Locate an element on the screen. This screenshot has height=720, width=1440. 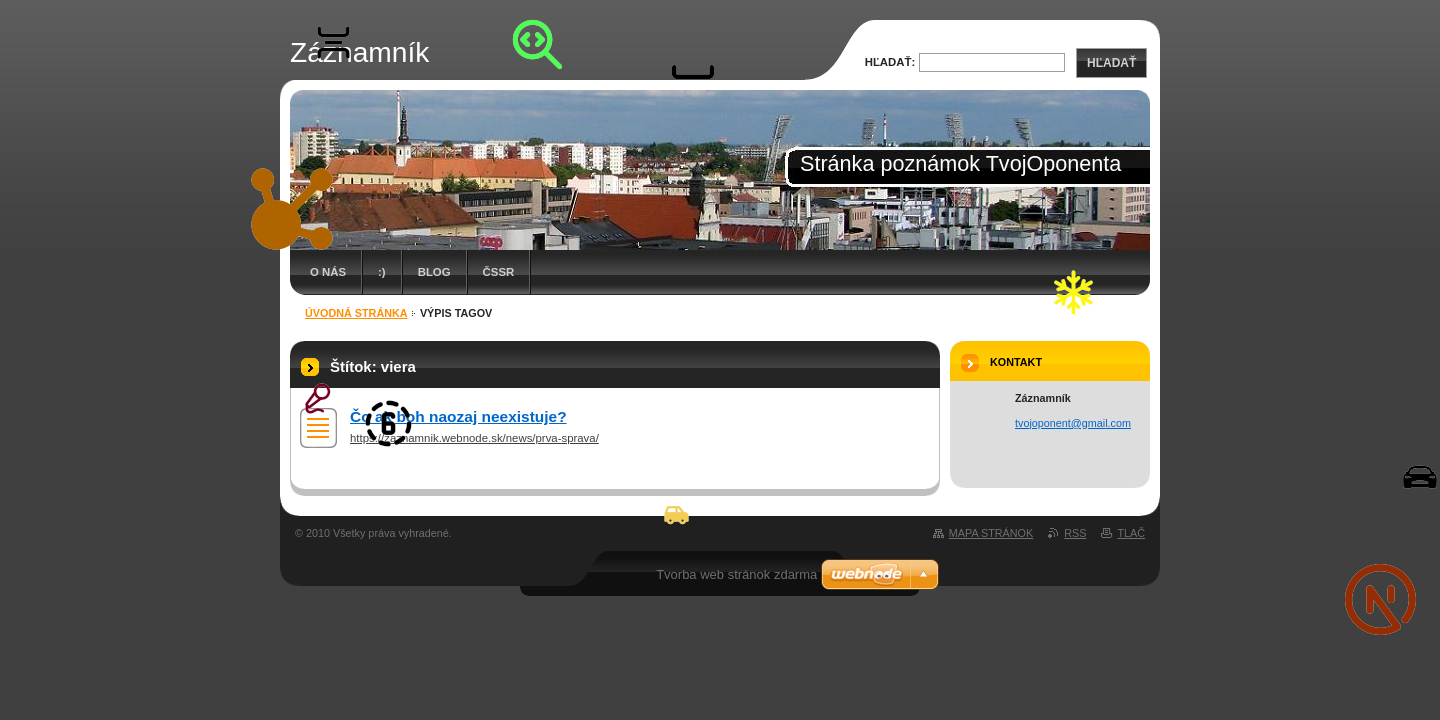
Next.js framework logo is located at coordinates (1380, 599).